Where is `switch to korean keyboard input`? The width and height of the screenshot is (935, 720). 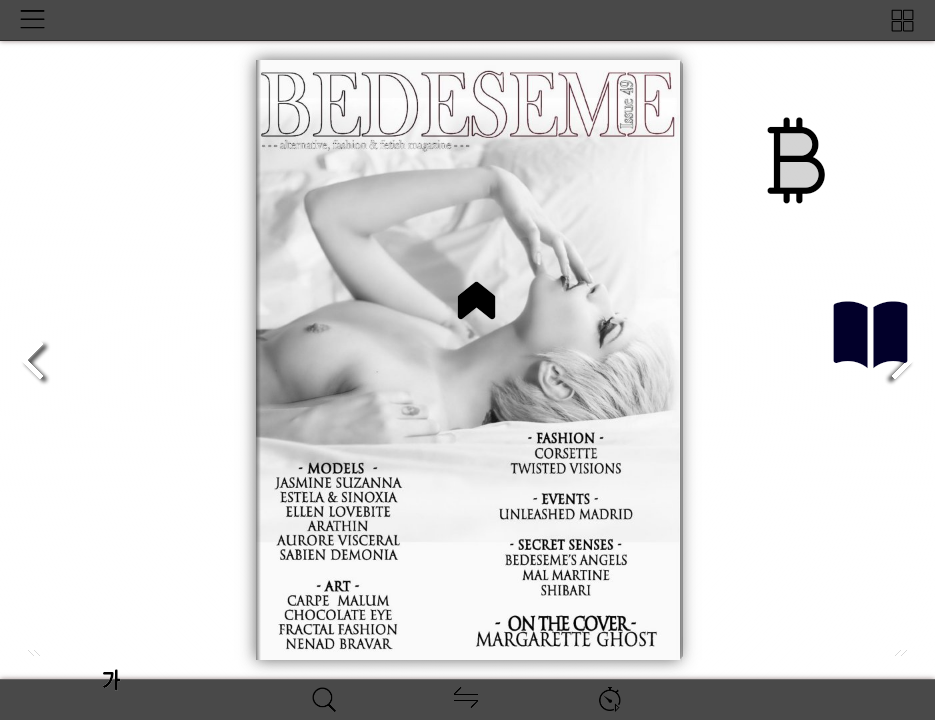 switch to korean keyboard input is located at coordinates (111, 680).